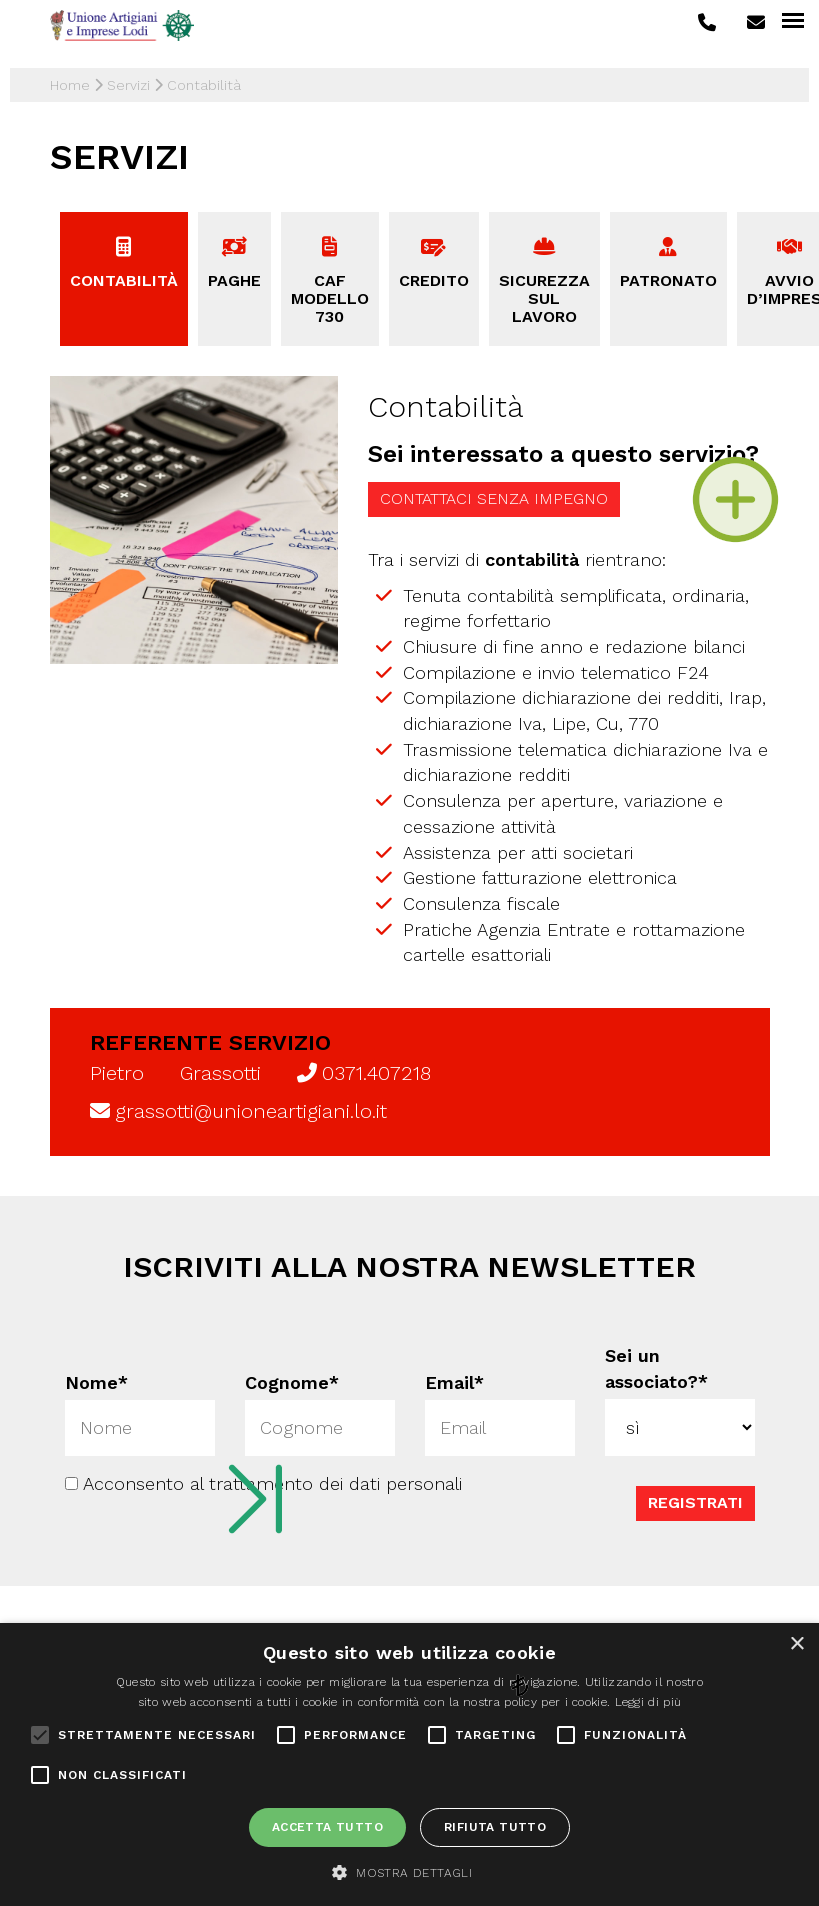 The image size is (819, 1906). What do you see at coordinates (520, 1684) in the screenshot?
I see `indicates Turkish lira currency` at bounding box center [520, 1684].